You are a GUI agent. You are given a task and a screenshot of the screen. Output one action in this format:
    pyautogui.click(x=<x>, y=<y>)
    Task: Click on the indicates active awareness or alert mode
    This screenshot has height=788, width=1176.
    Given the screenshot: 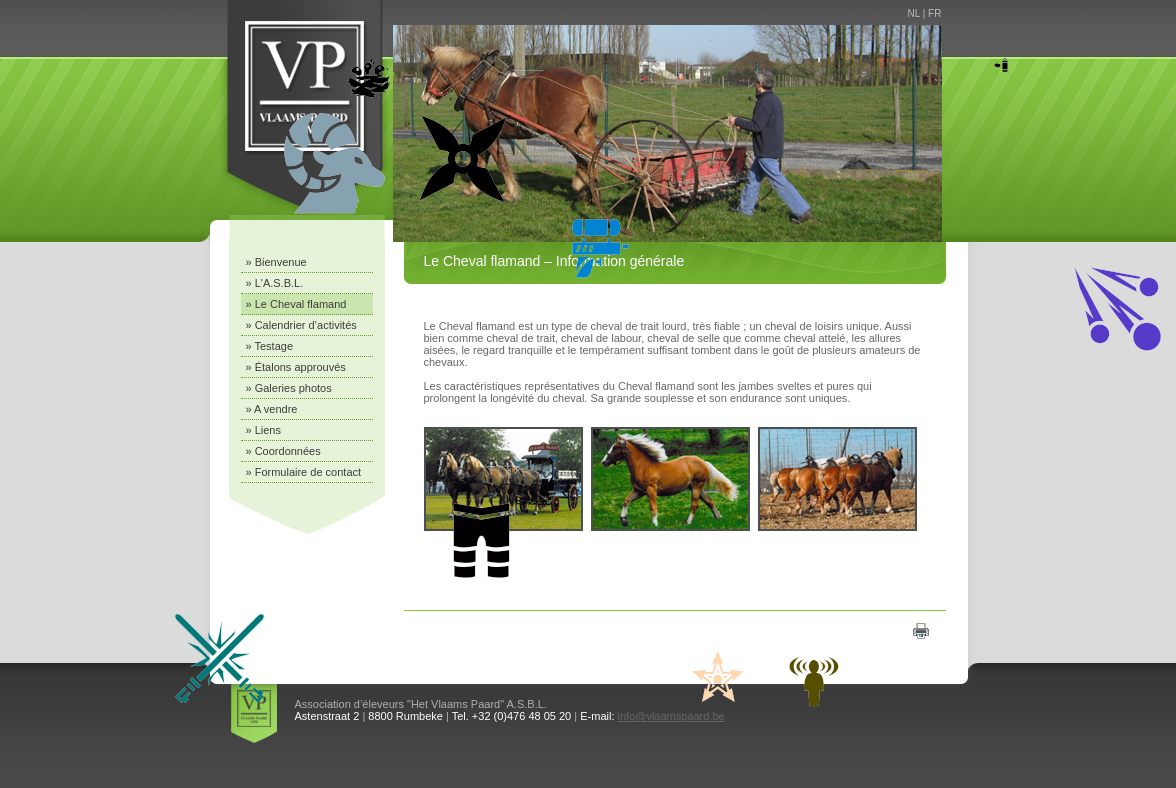 What is the action you would take?
    pyautogui.click(x=813, y=681)
    